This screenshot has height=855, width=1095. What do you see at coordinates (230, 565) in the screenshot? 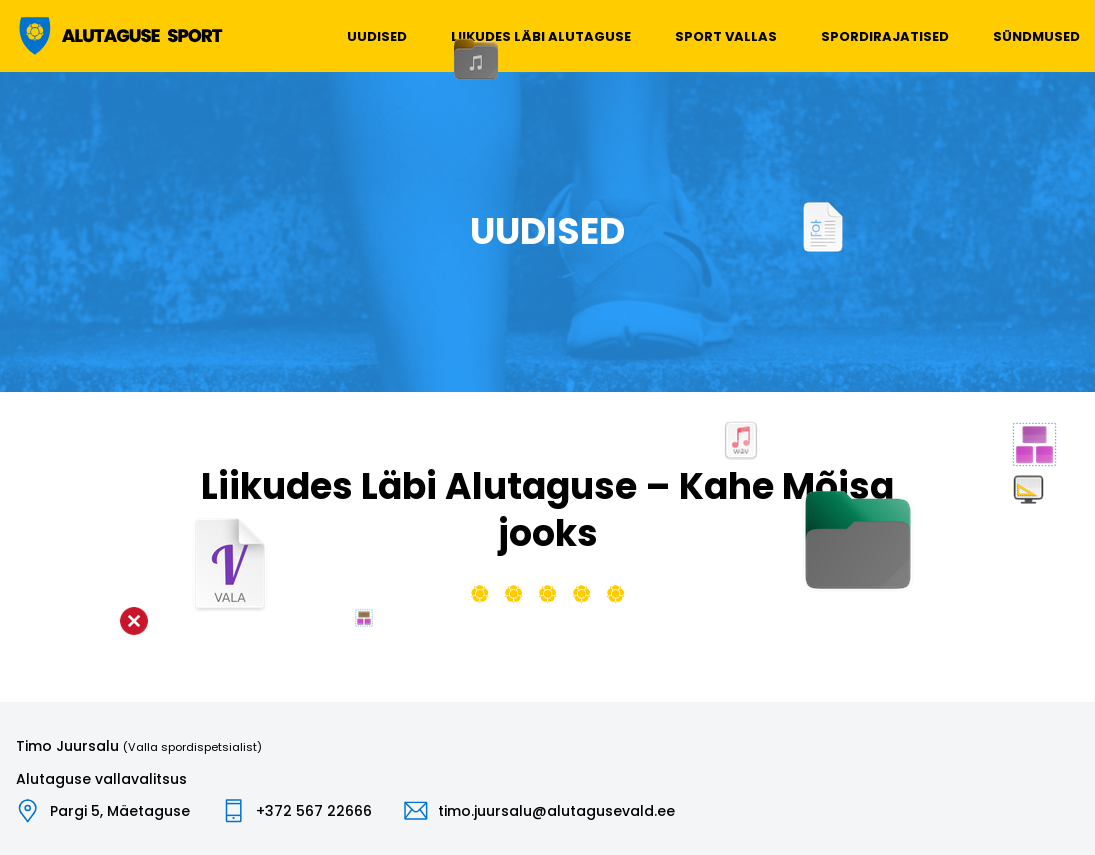
I see `vala source code file` at bounding box center [230, 565].